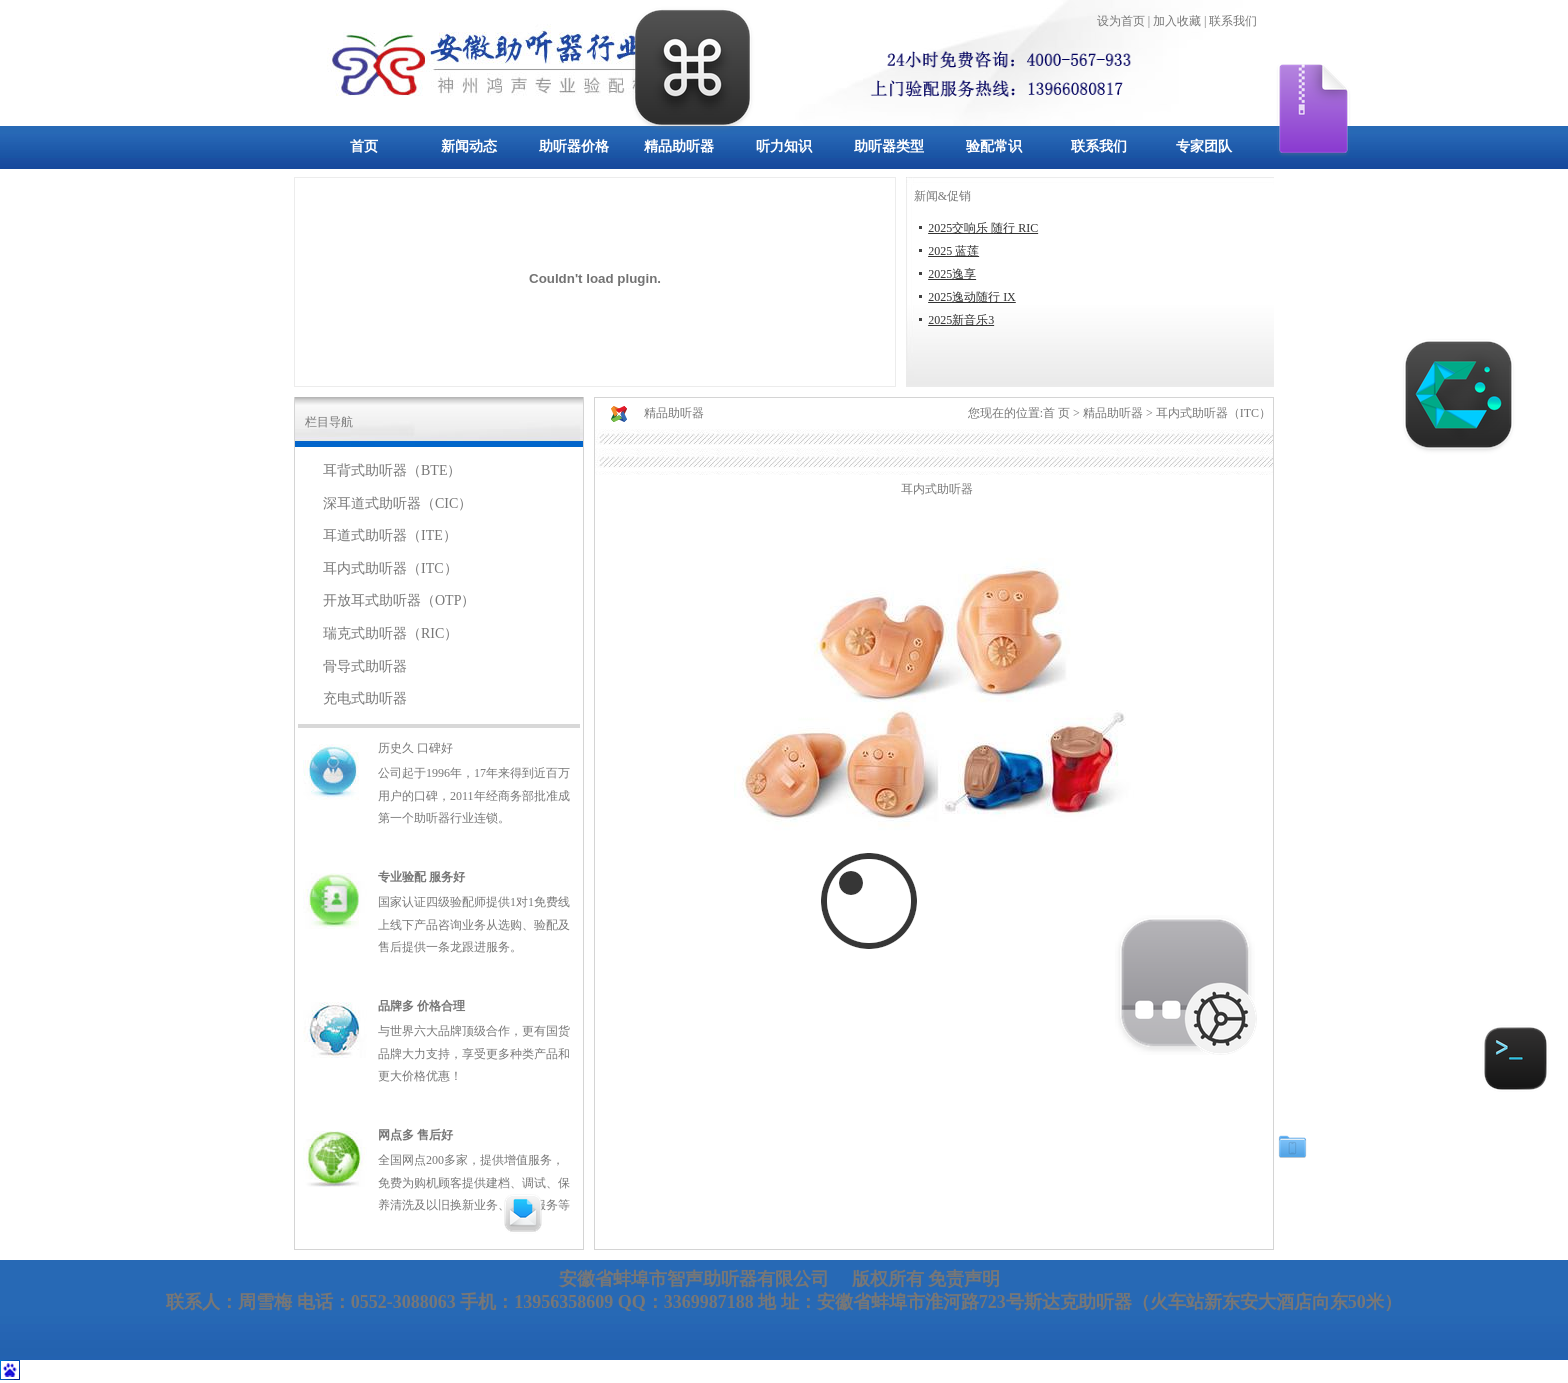 The image size is (1568, 1383). What do you see at coordinates (692, 67) in the screenshot?
I see `open keyboard settings and preferences` at bounding box center [692, 67].